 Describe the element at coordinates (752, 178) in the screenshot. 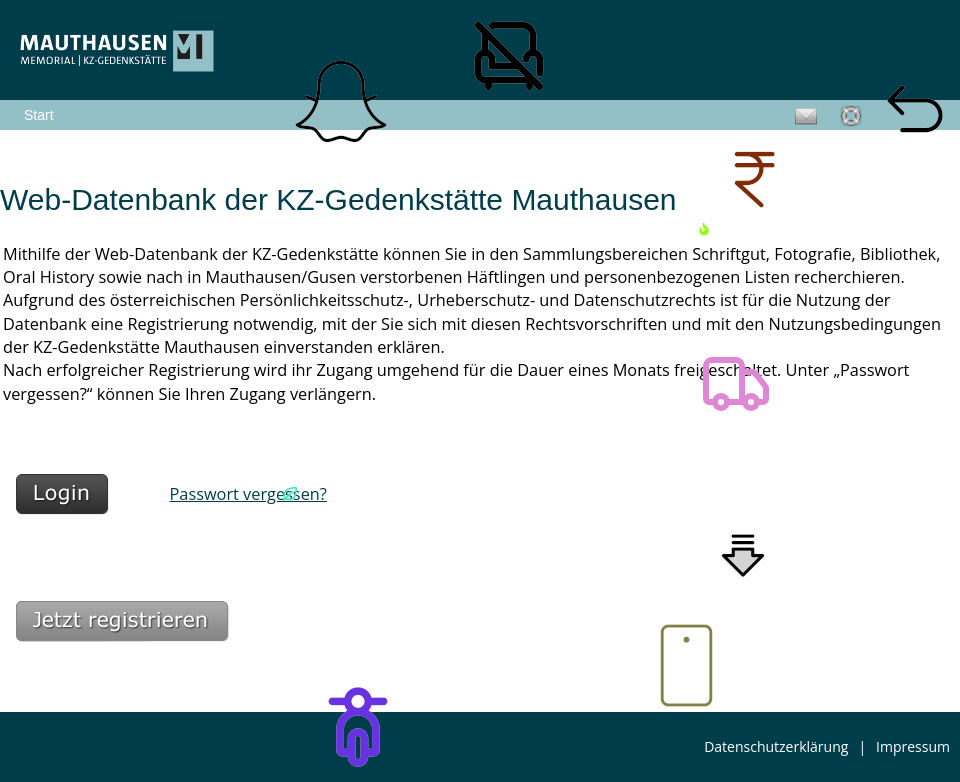

I see `view prices in Indian rupees` at that location.